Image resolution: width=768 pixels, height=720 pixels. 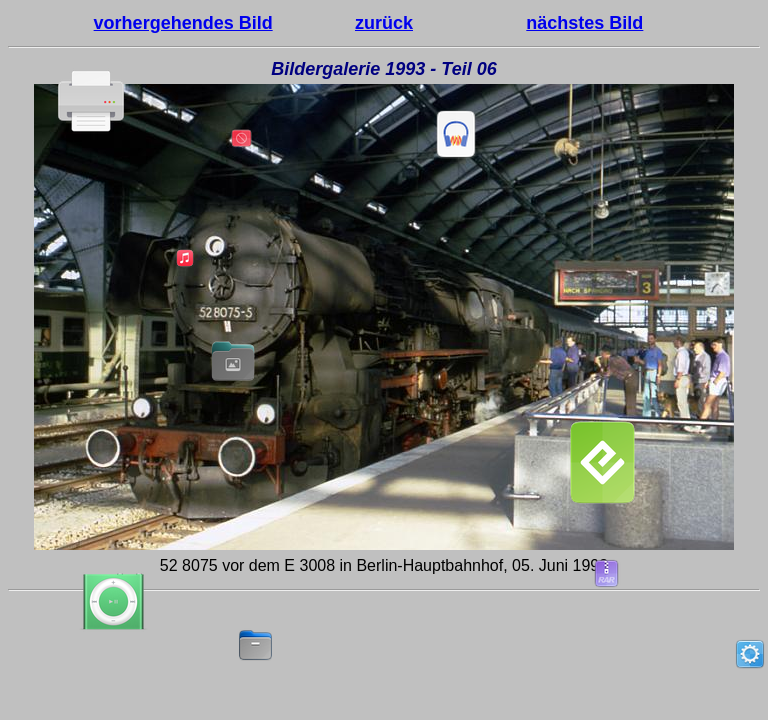 What do you see at coordinates (456, 134) in the screenshot?
I see `an audacity audio project file` at bounding box center [456, 134].